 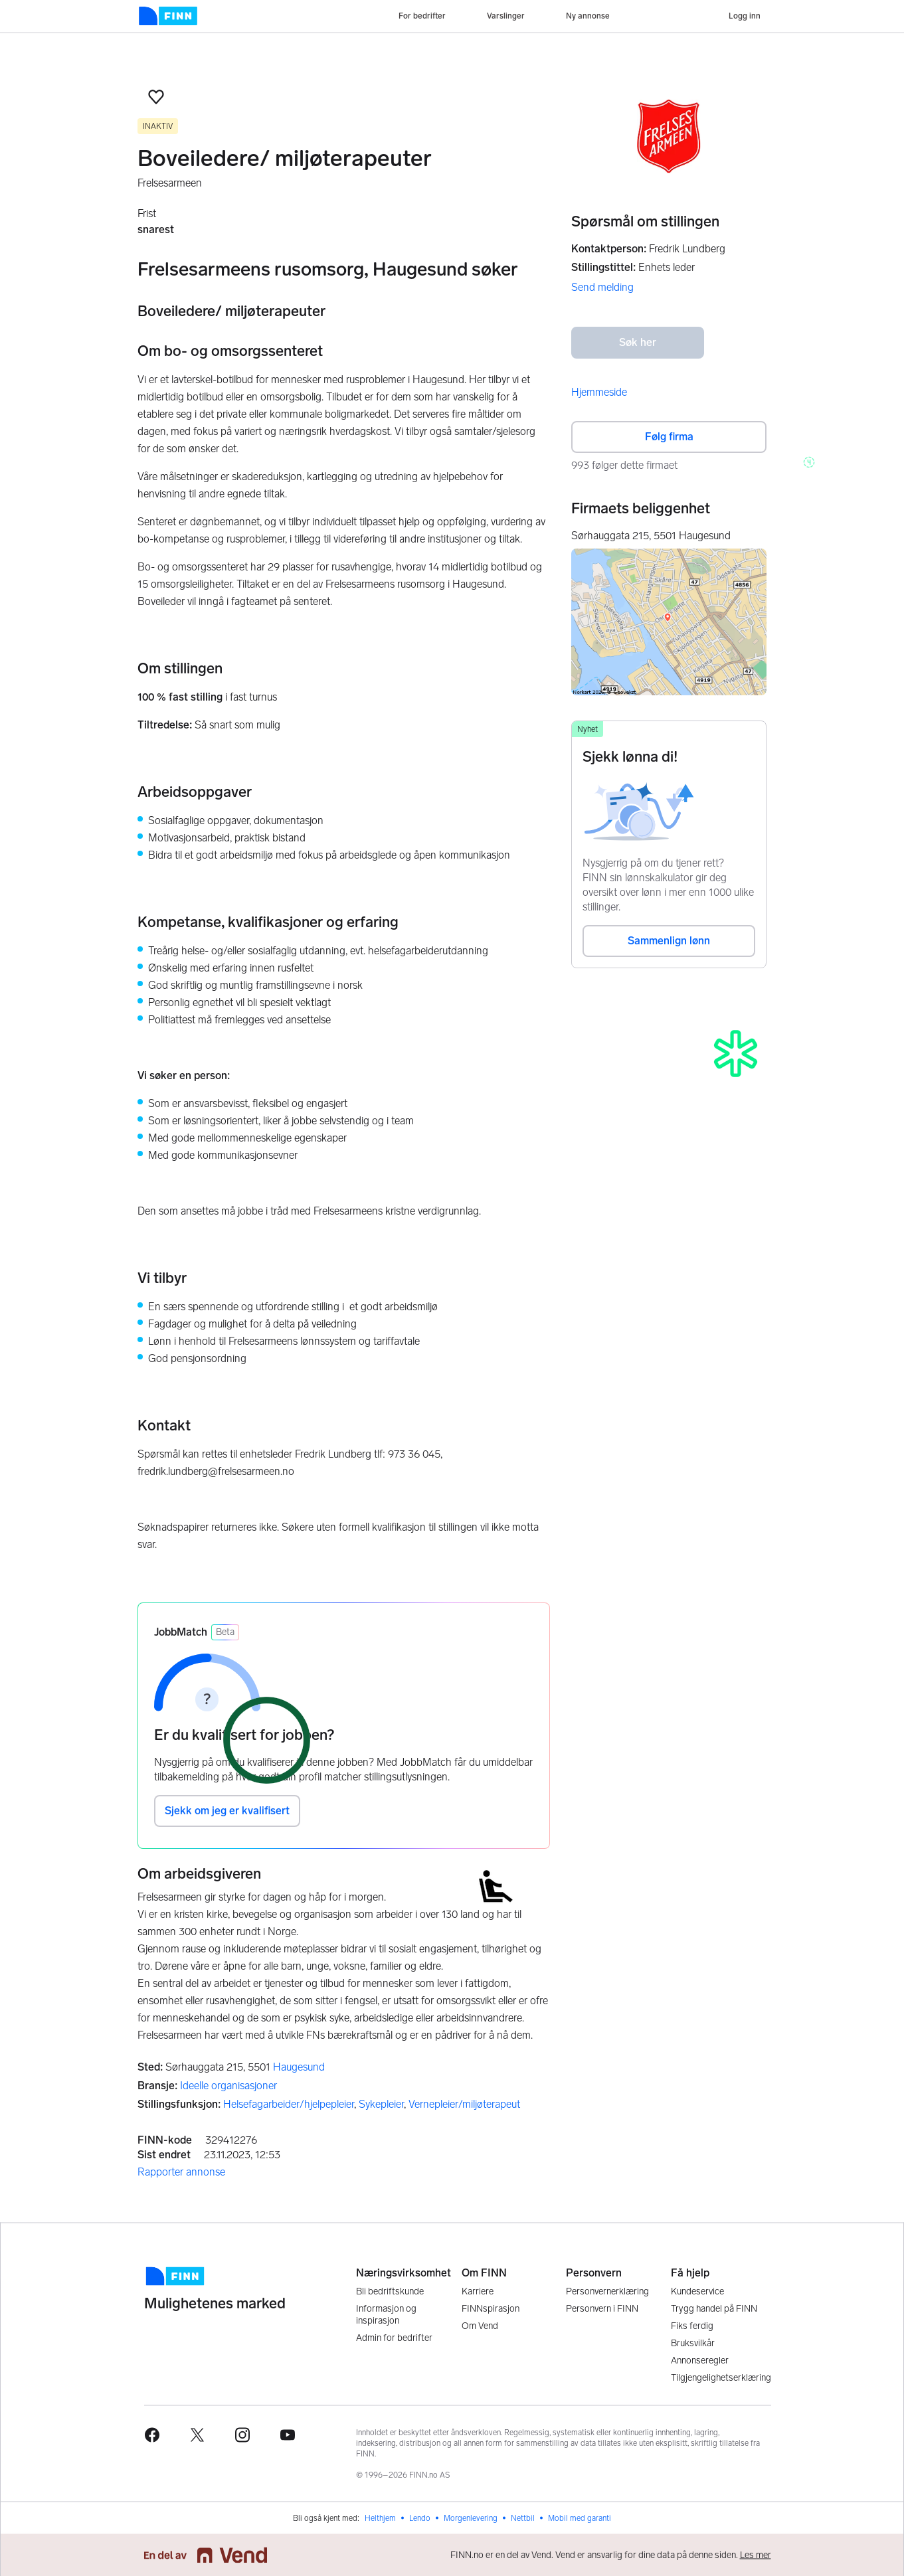 What do you see at coordinates (496, 1887) in the screenshot?
I see `select extra legroom or recline seating` at bounding box center [496, 1887].